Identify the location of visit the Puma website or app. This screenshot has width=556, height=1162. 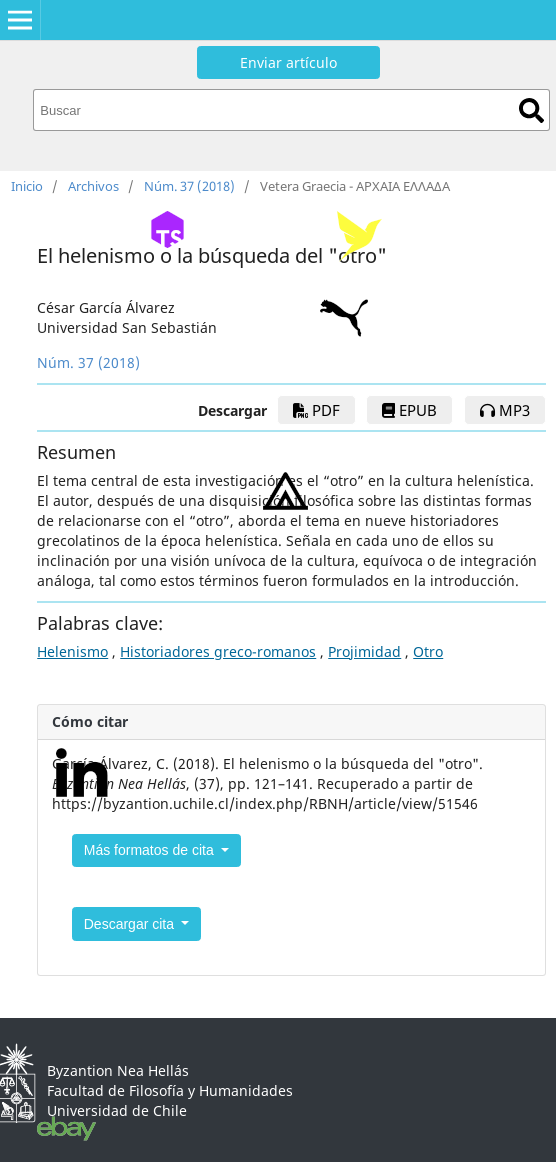
(344, 318).